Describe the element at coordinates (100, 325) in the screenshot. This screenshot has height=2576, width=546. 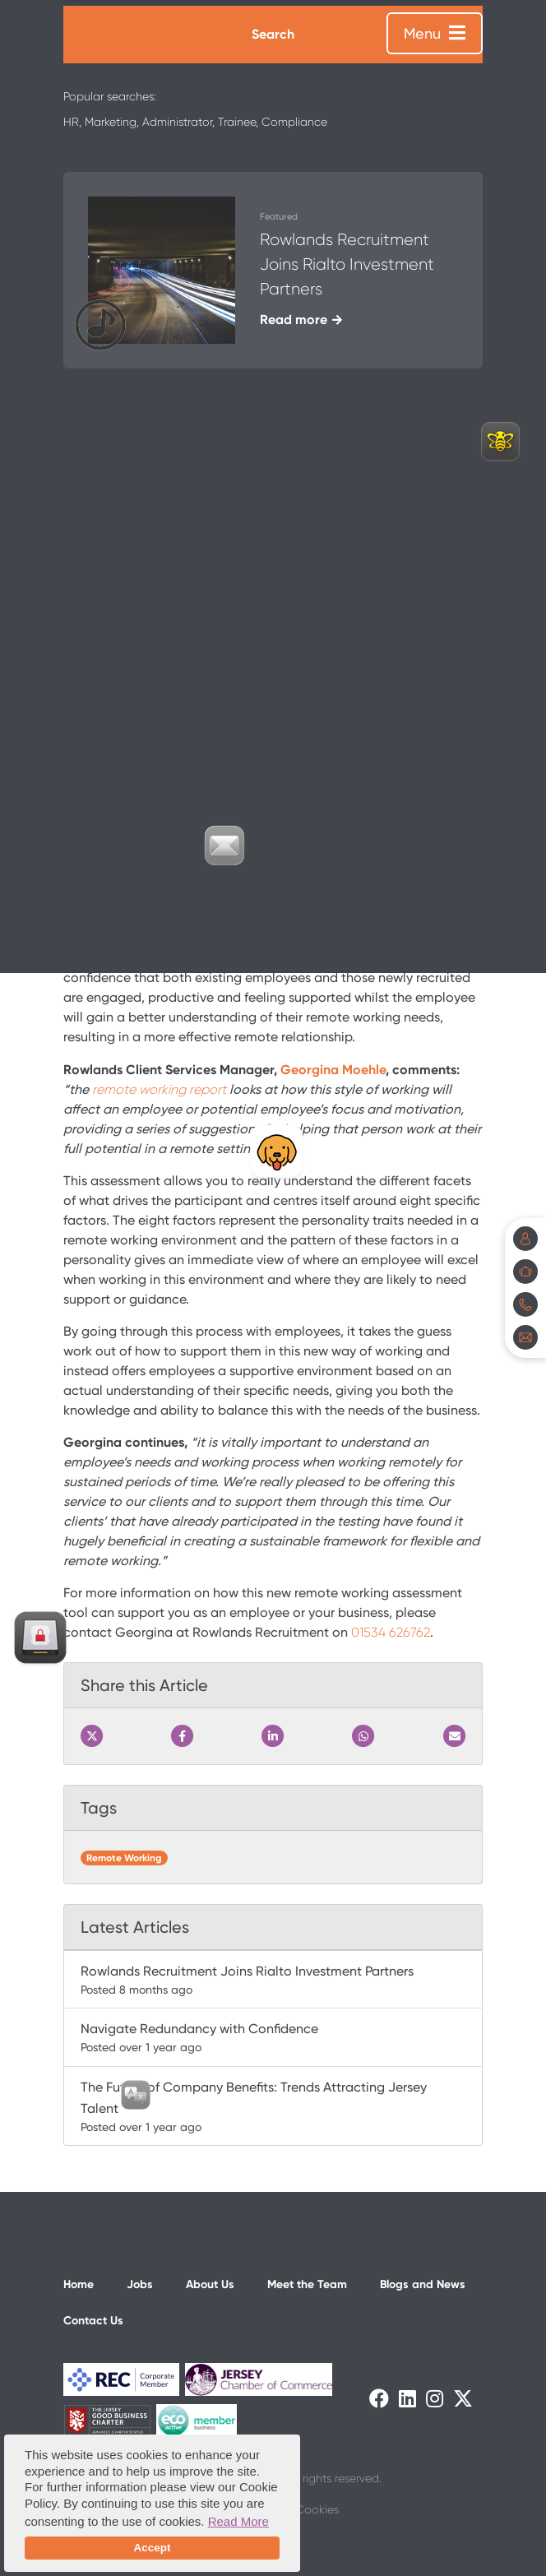
I see `open cantata music player` at that location.